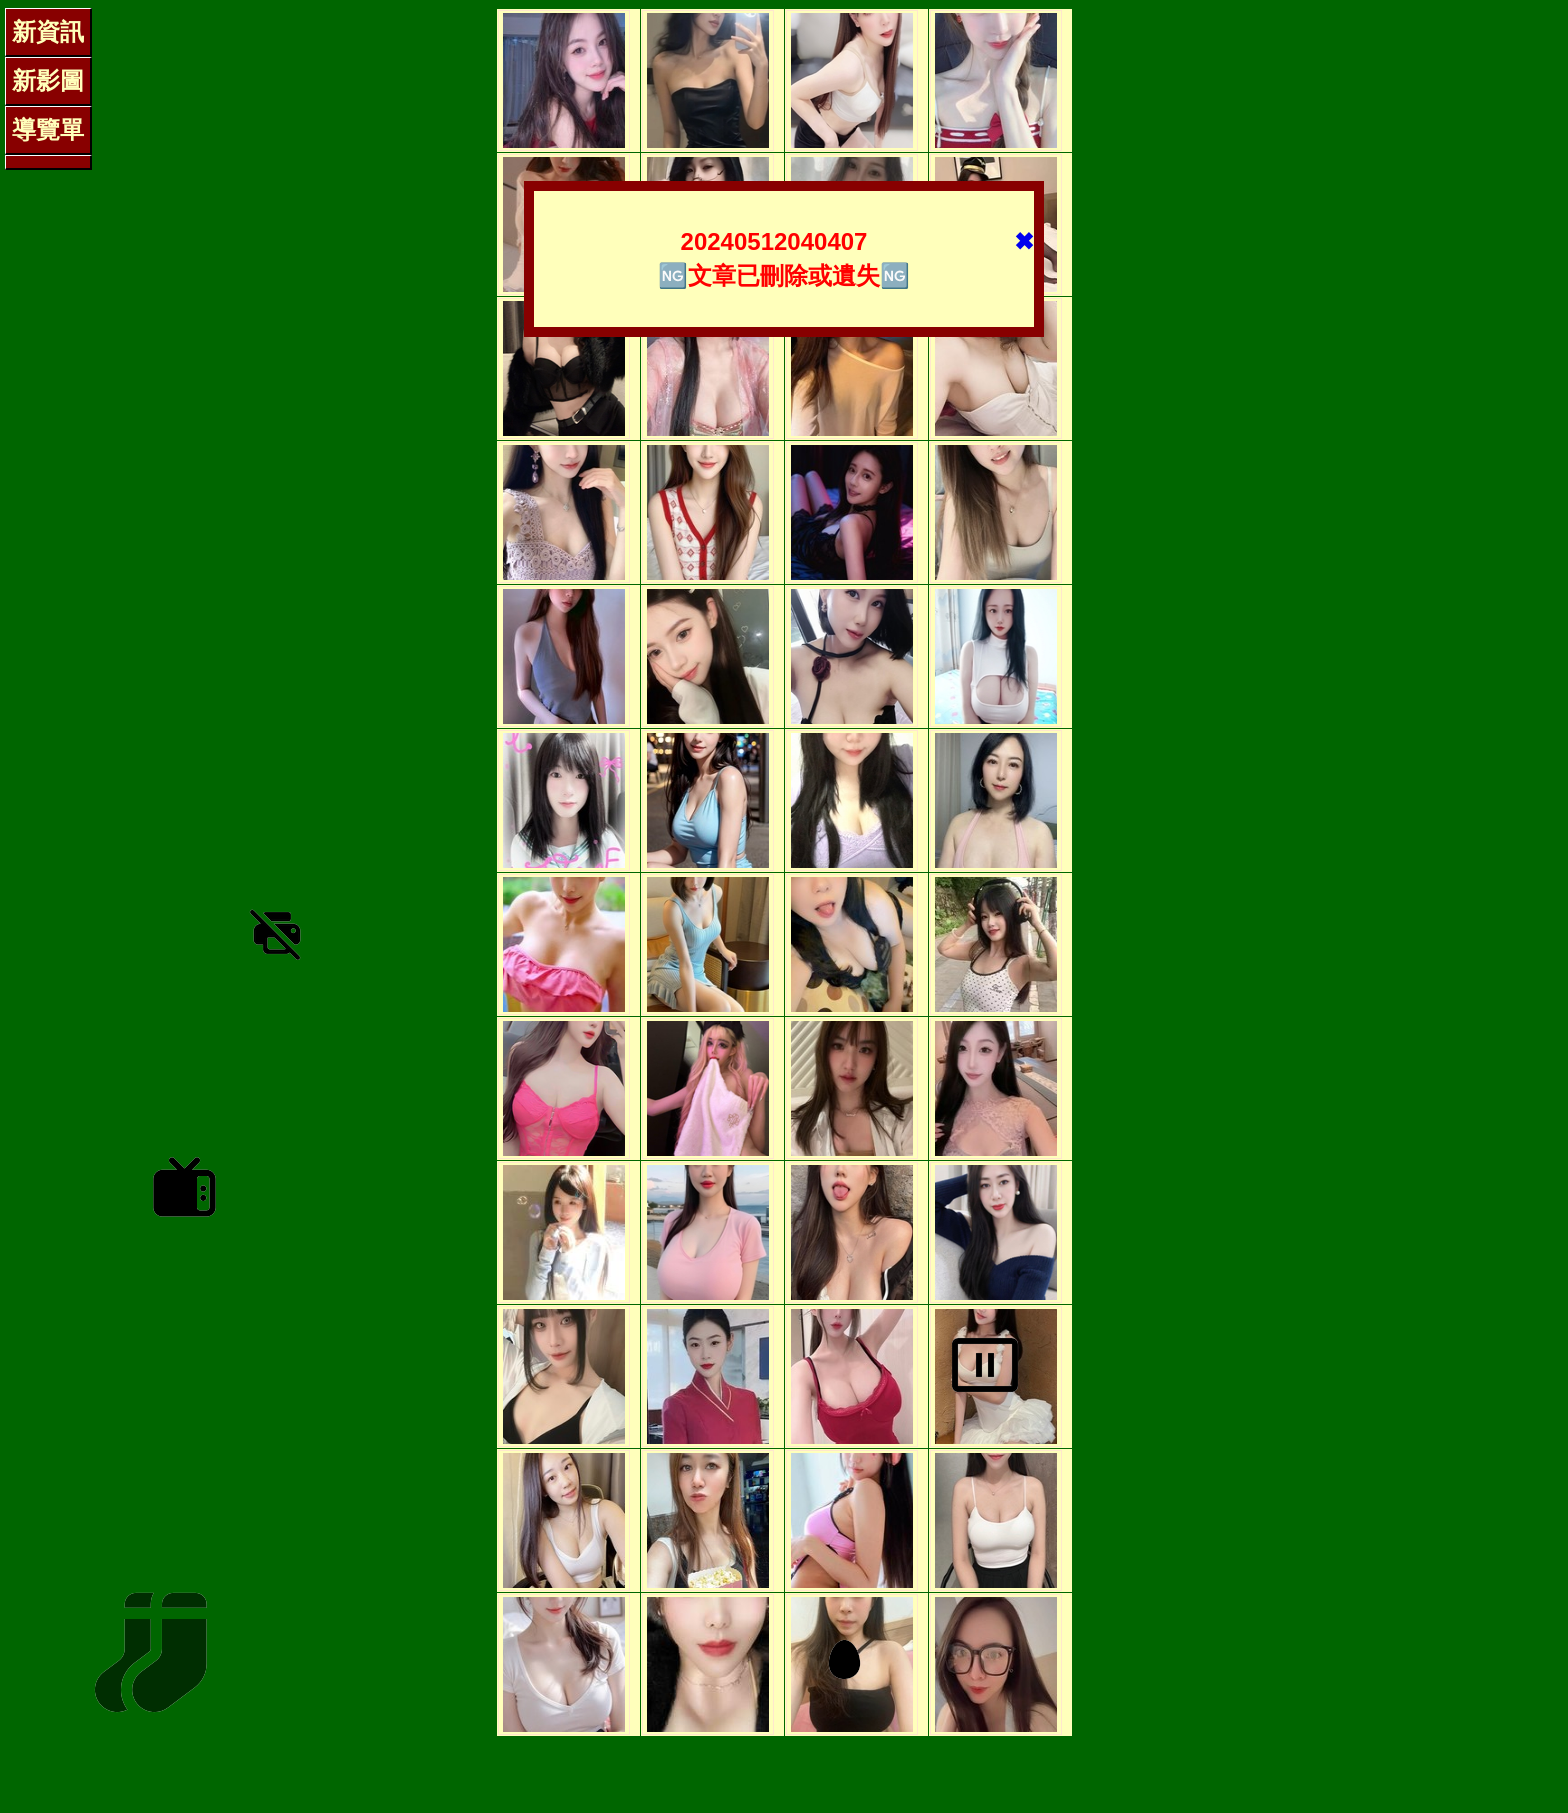  What do you see at coordinates (844, 1659) in the screenshot?
I see `indicates egg or egg-containing ingredient` at bounding box center [844, 1659].